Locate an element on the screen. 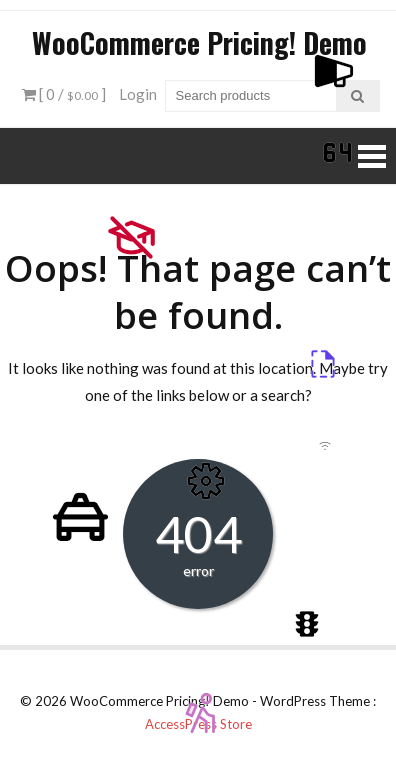 This screenshot has width=396, height=766. request a taxi or cab ride is located at coordinates (80, 520).